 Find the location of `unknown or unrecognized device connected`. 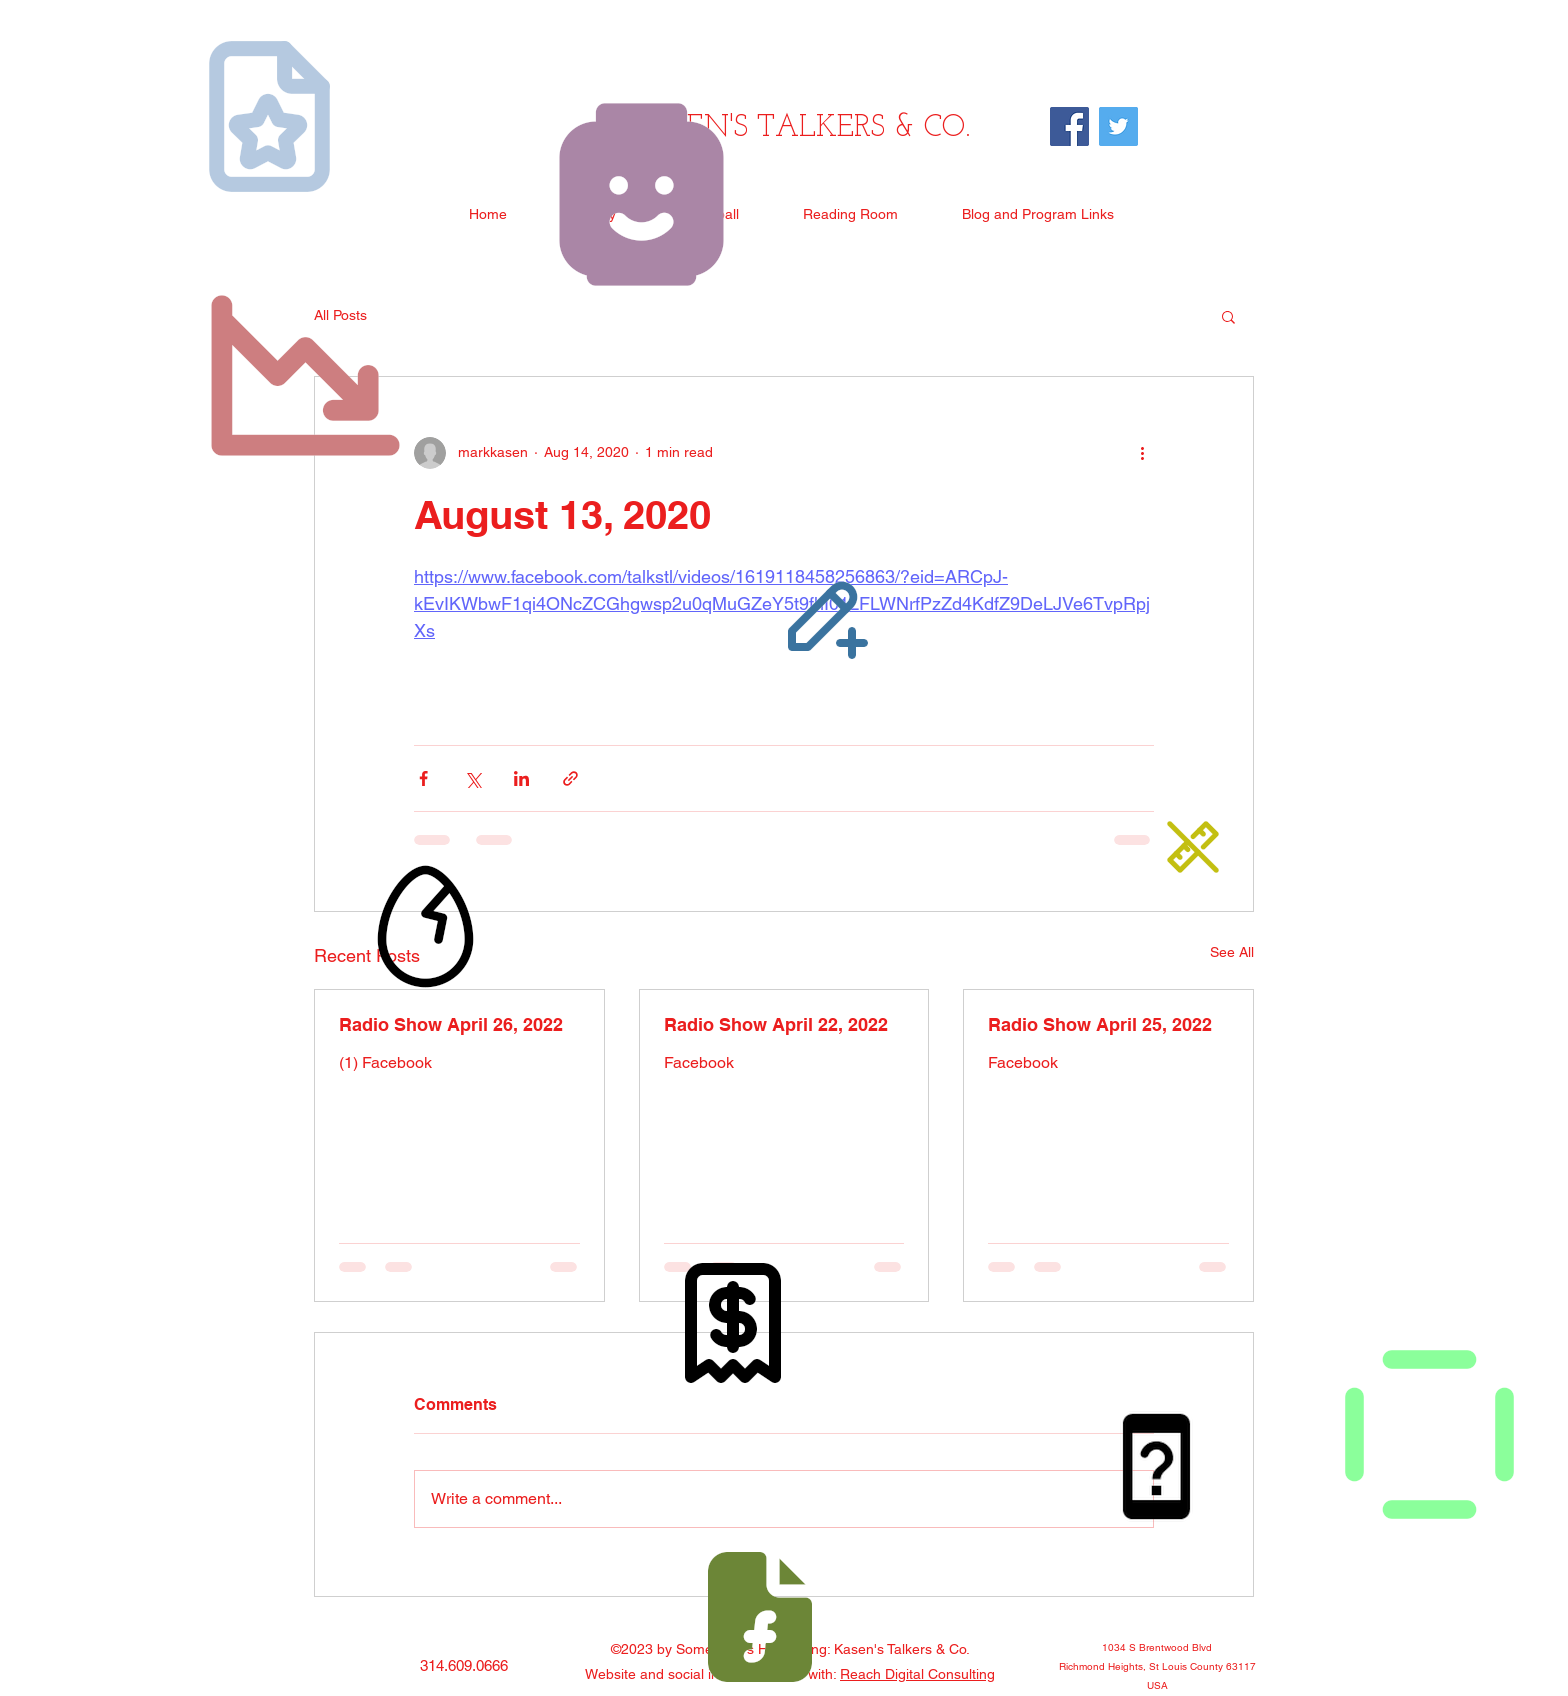

unknown or unrecognized device connected is located at coordinates (1156, 1466).